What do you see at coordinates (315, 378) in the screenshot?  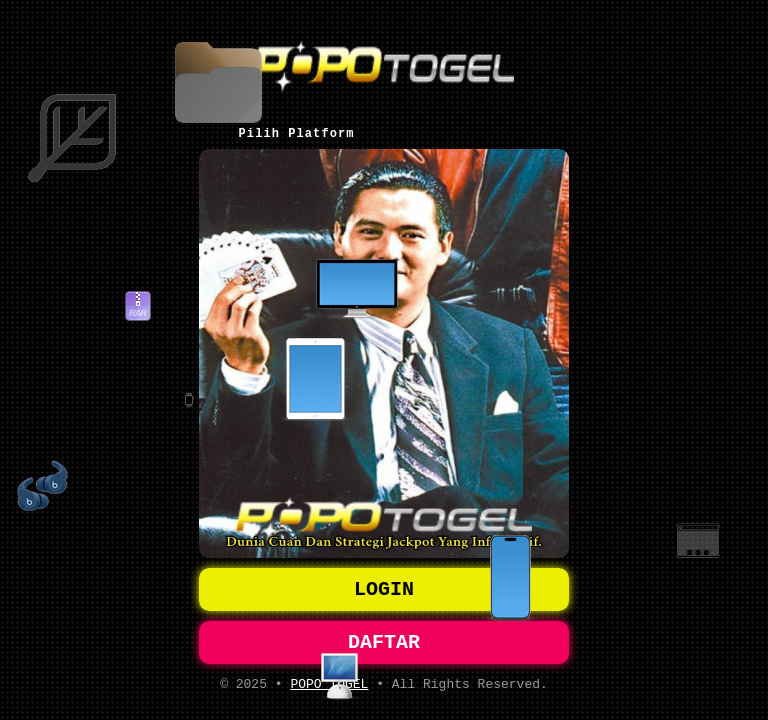 I see `iPad with cellular connectivity` at bounding box center [315, 378].